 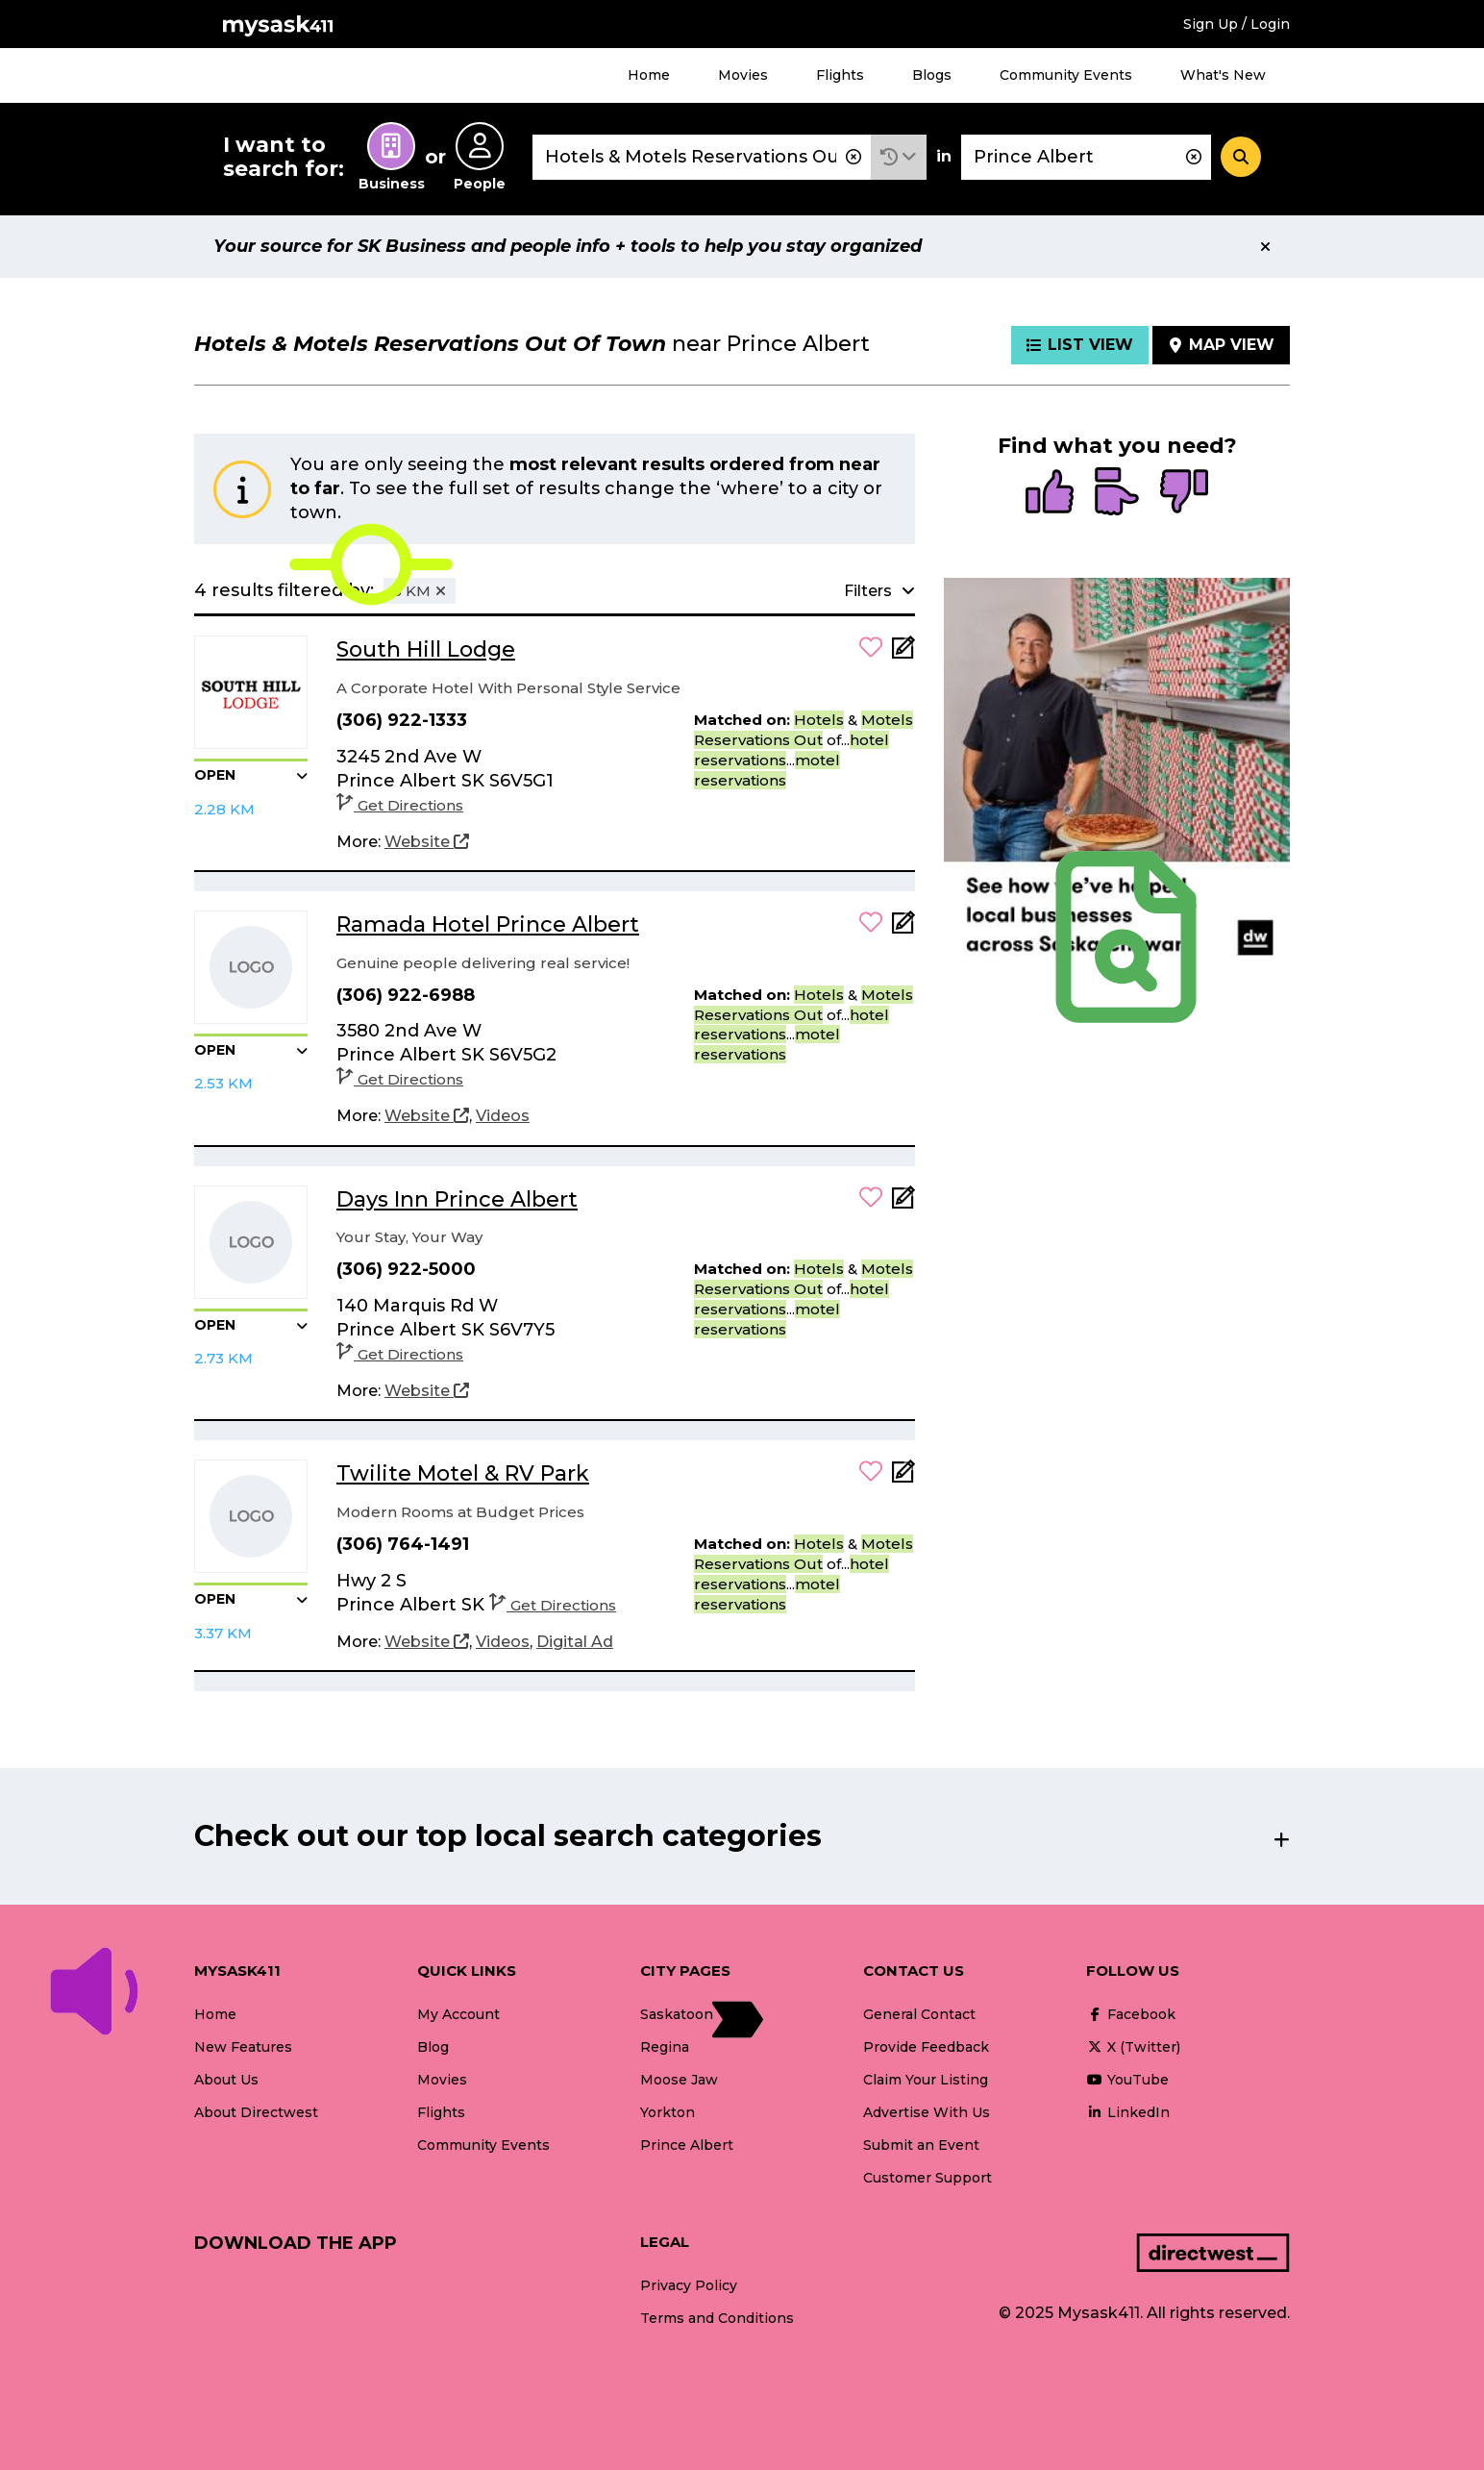 What do you see at coordinates (94, 1991) in the screenshot?
I see `adjust volume to low level` at bounding box center [94, 1991].